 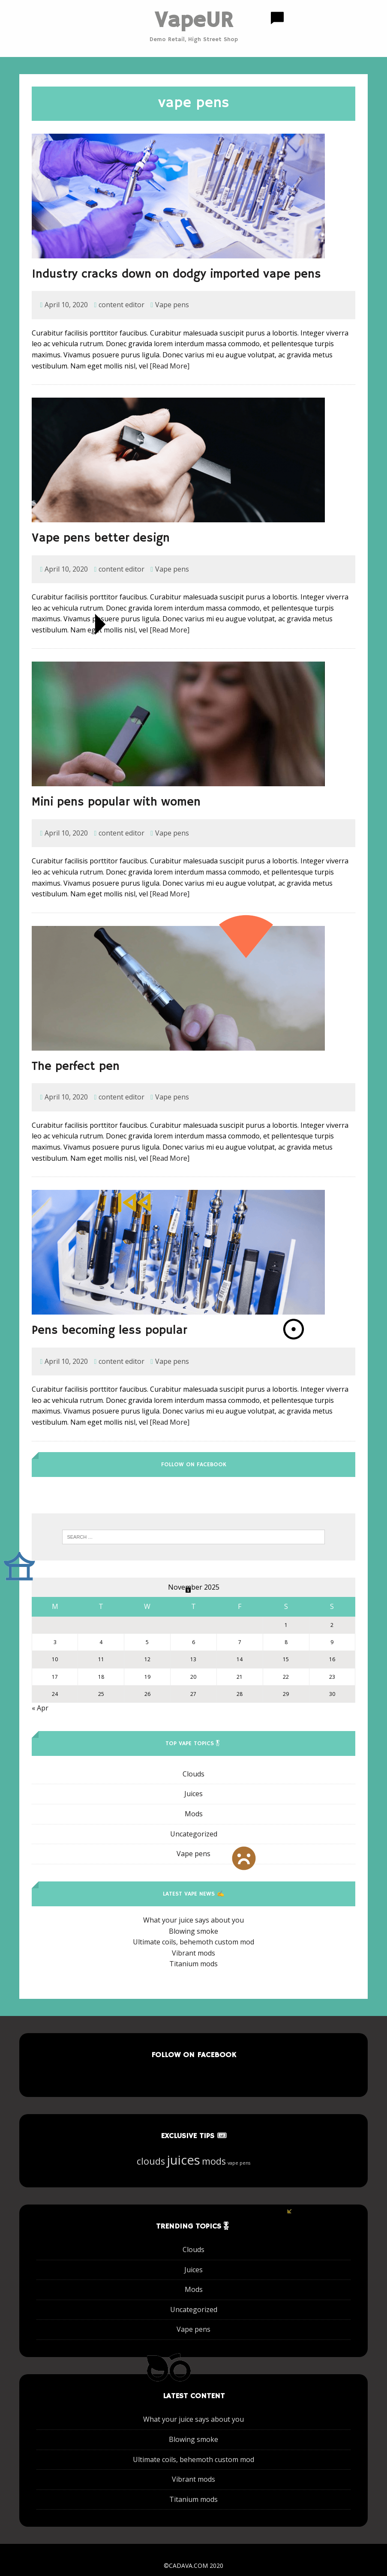 What do you see at coordinates (188, 1590) in the screenshot?
I see `flip content vertically` at bounding box center [188, 1590].